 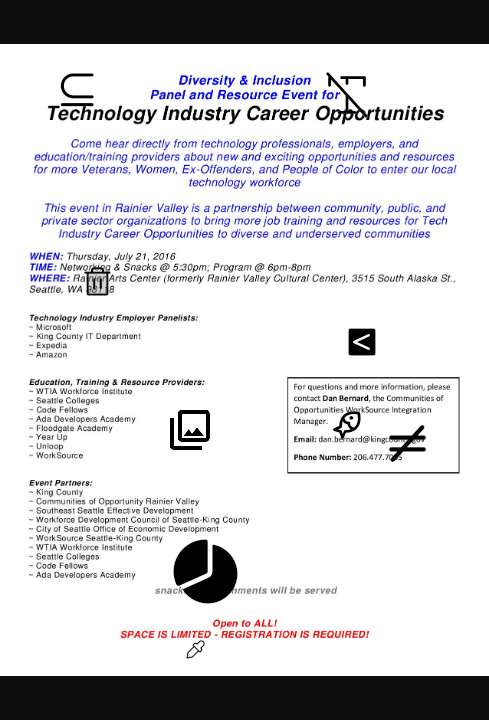 I want to click on disable text formatting, so click(x=347, y=95).